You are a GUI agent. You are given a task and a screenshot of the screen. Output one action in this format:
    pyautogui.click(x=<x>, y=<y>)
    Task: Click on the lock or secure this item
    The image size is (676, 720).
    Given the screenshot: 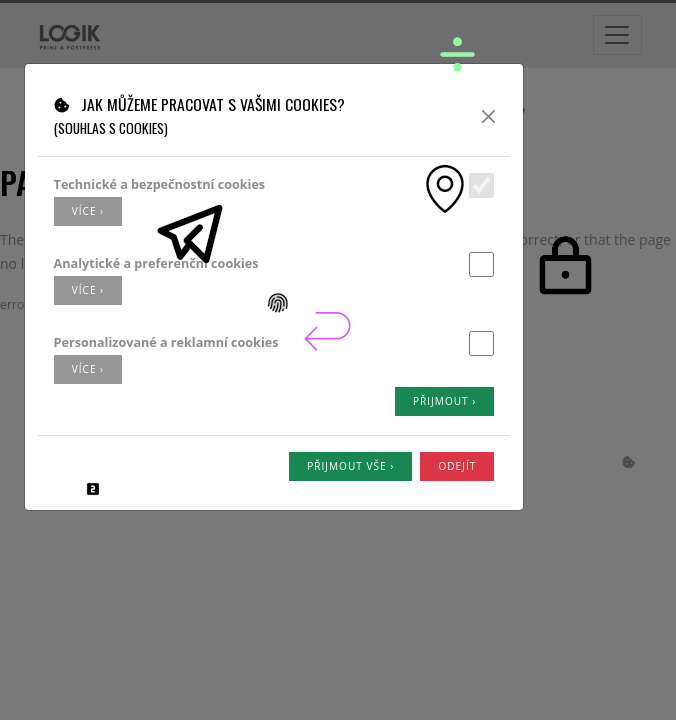 What is the action you would take?
    pyautogui.click(x=565, y=268)
    